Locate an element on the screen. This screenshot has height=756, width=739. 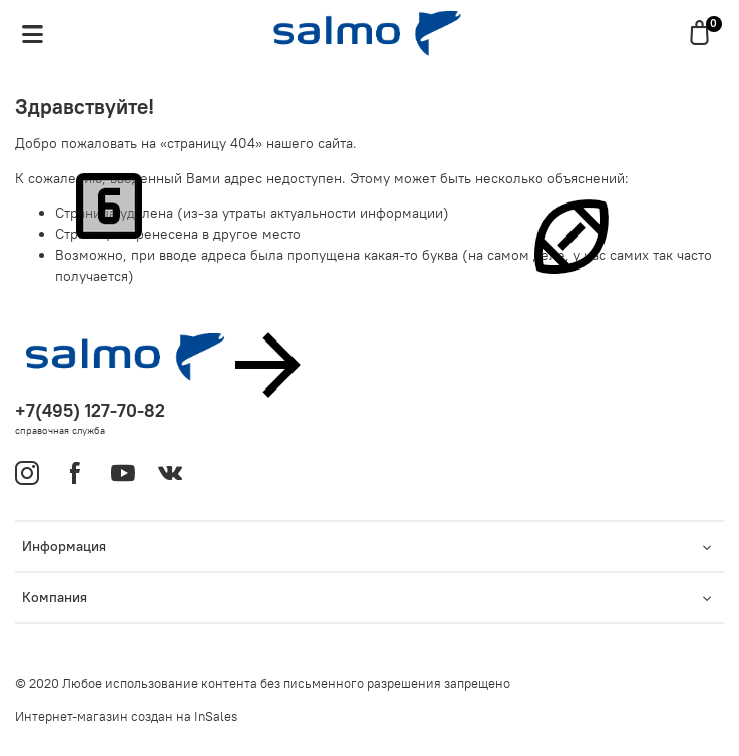
view sports scores and updates is located at coordinates (571, 236).